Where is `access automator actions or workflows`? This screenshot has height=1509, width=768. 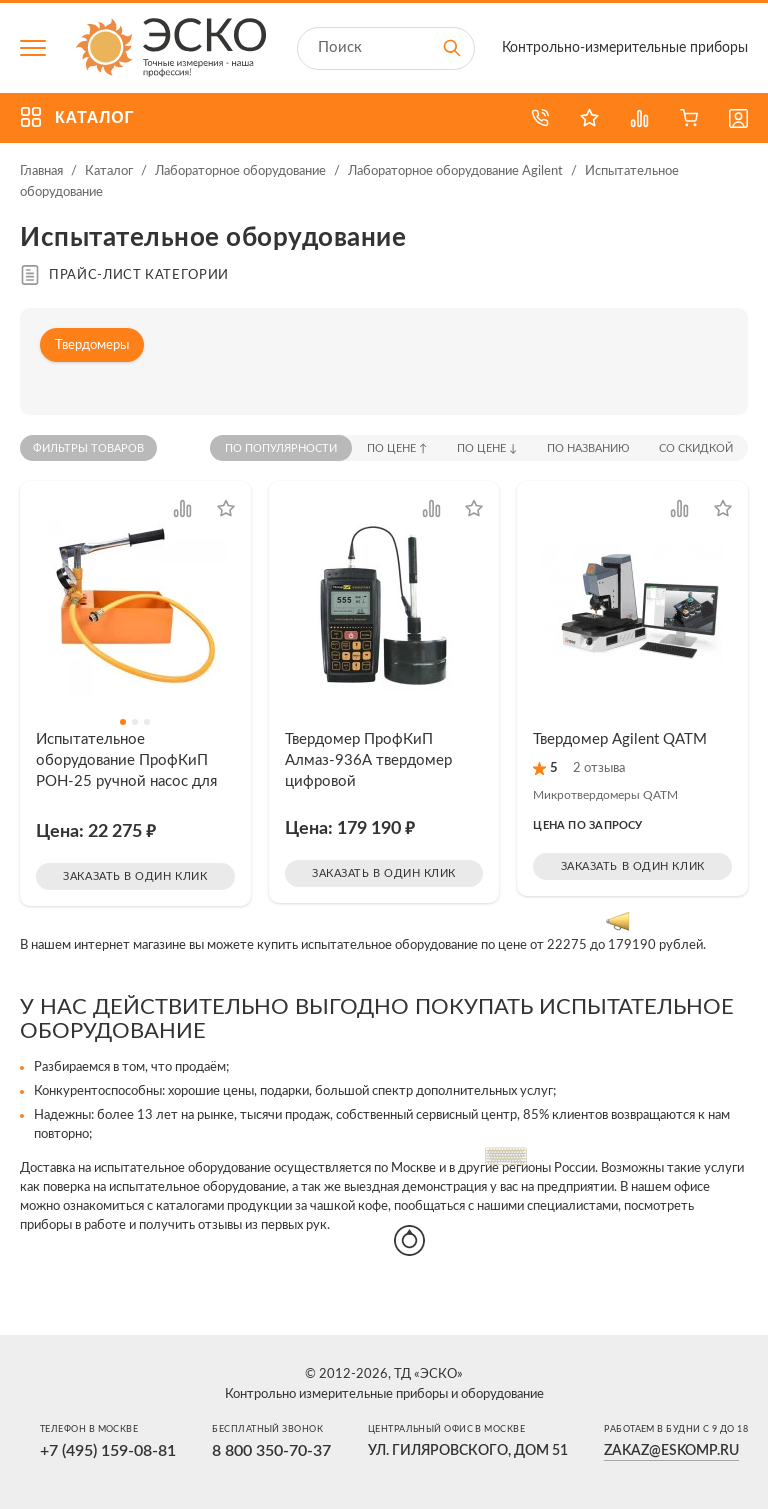 access automator actions or workflows is located at coordinates (618, 921).